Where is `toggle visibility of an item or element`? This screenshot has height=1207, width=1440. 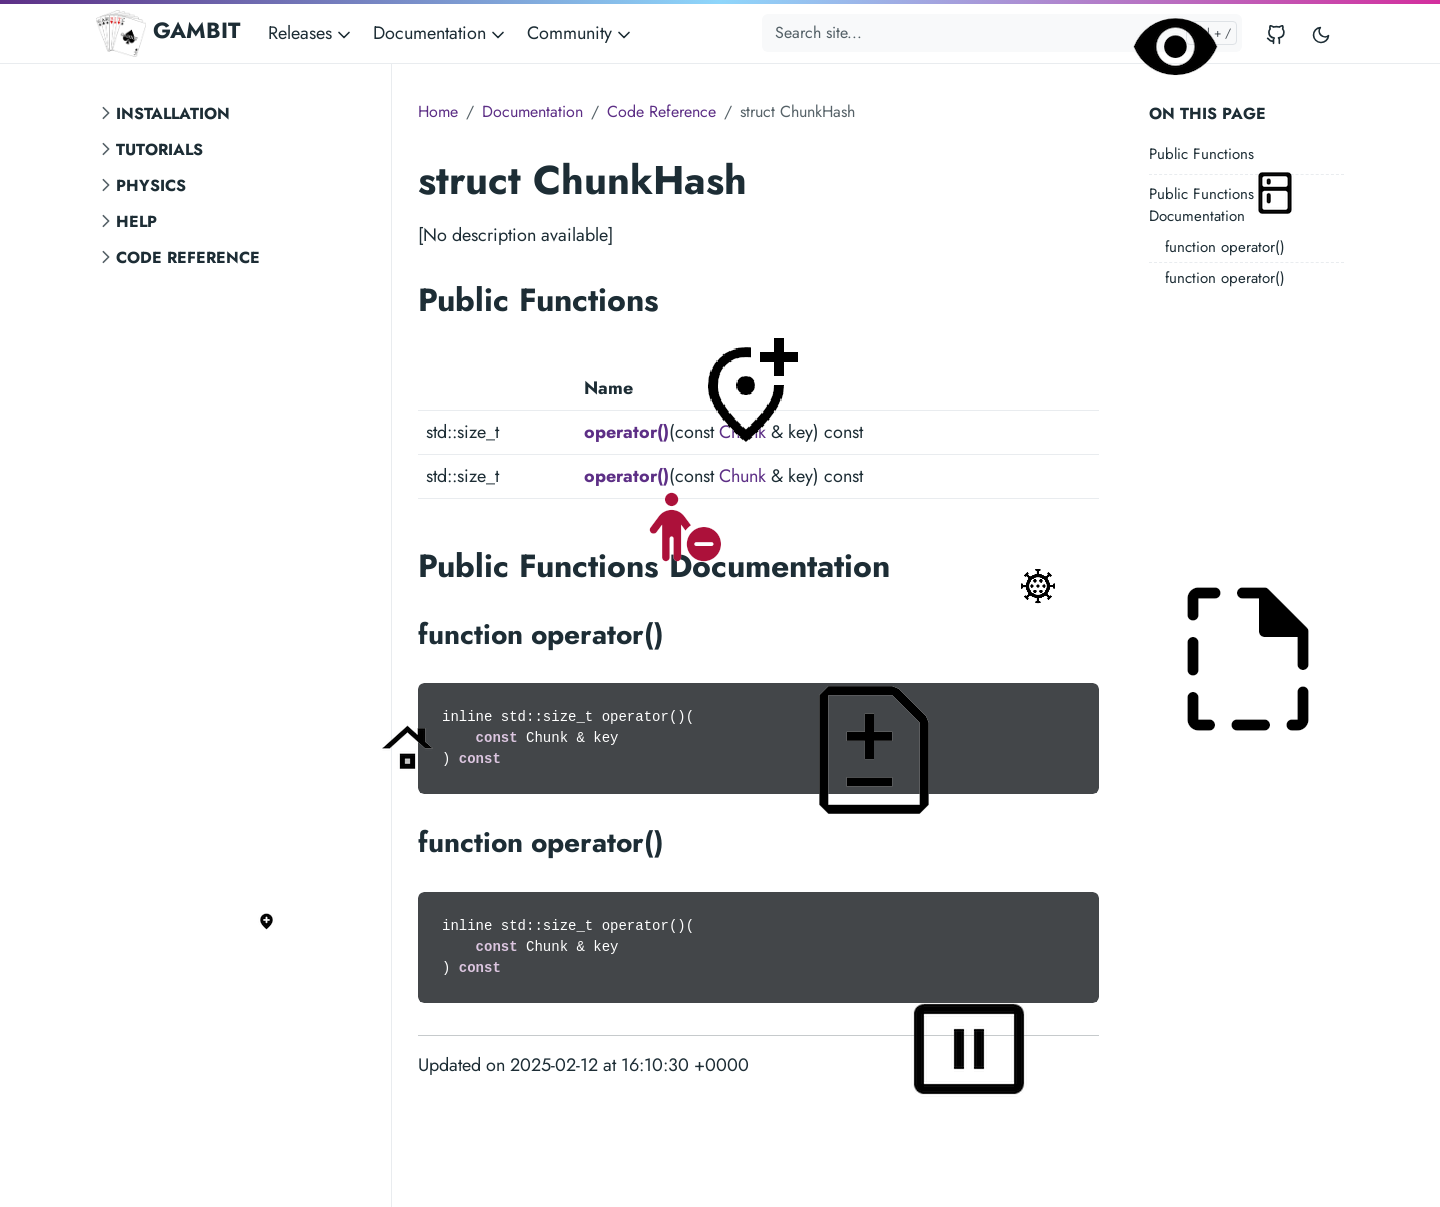 toggle visibility of an item or element is located at coordinates (1175, 48).